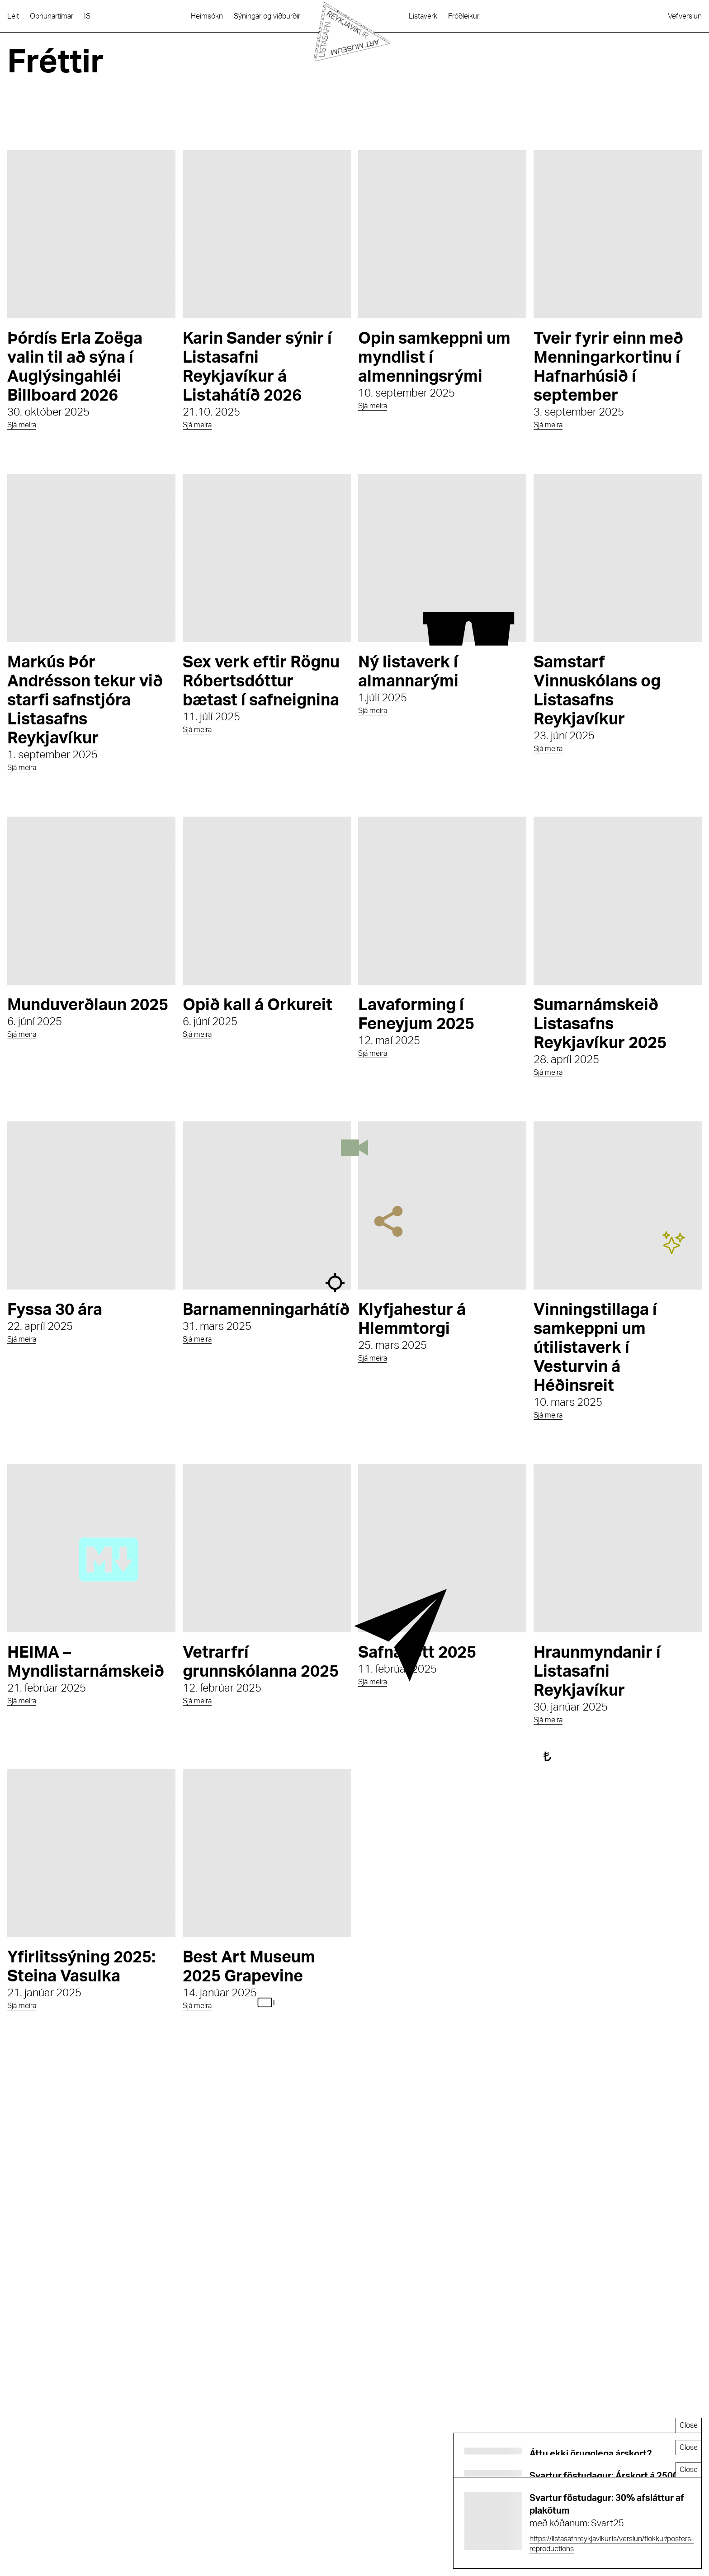 The width and height of the screenshot is (709, 2576). Describe the element at coordinates (335, 1283) in the screenshot. I see `find my current location` at that location.